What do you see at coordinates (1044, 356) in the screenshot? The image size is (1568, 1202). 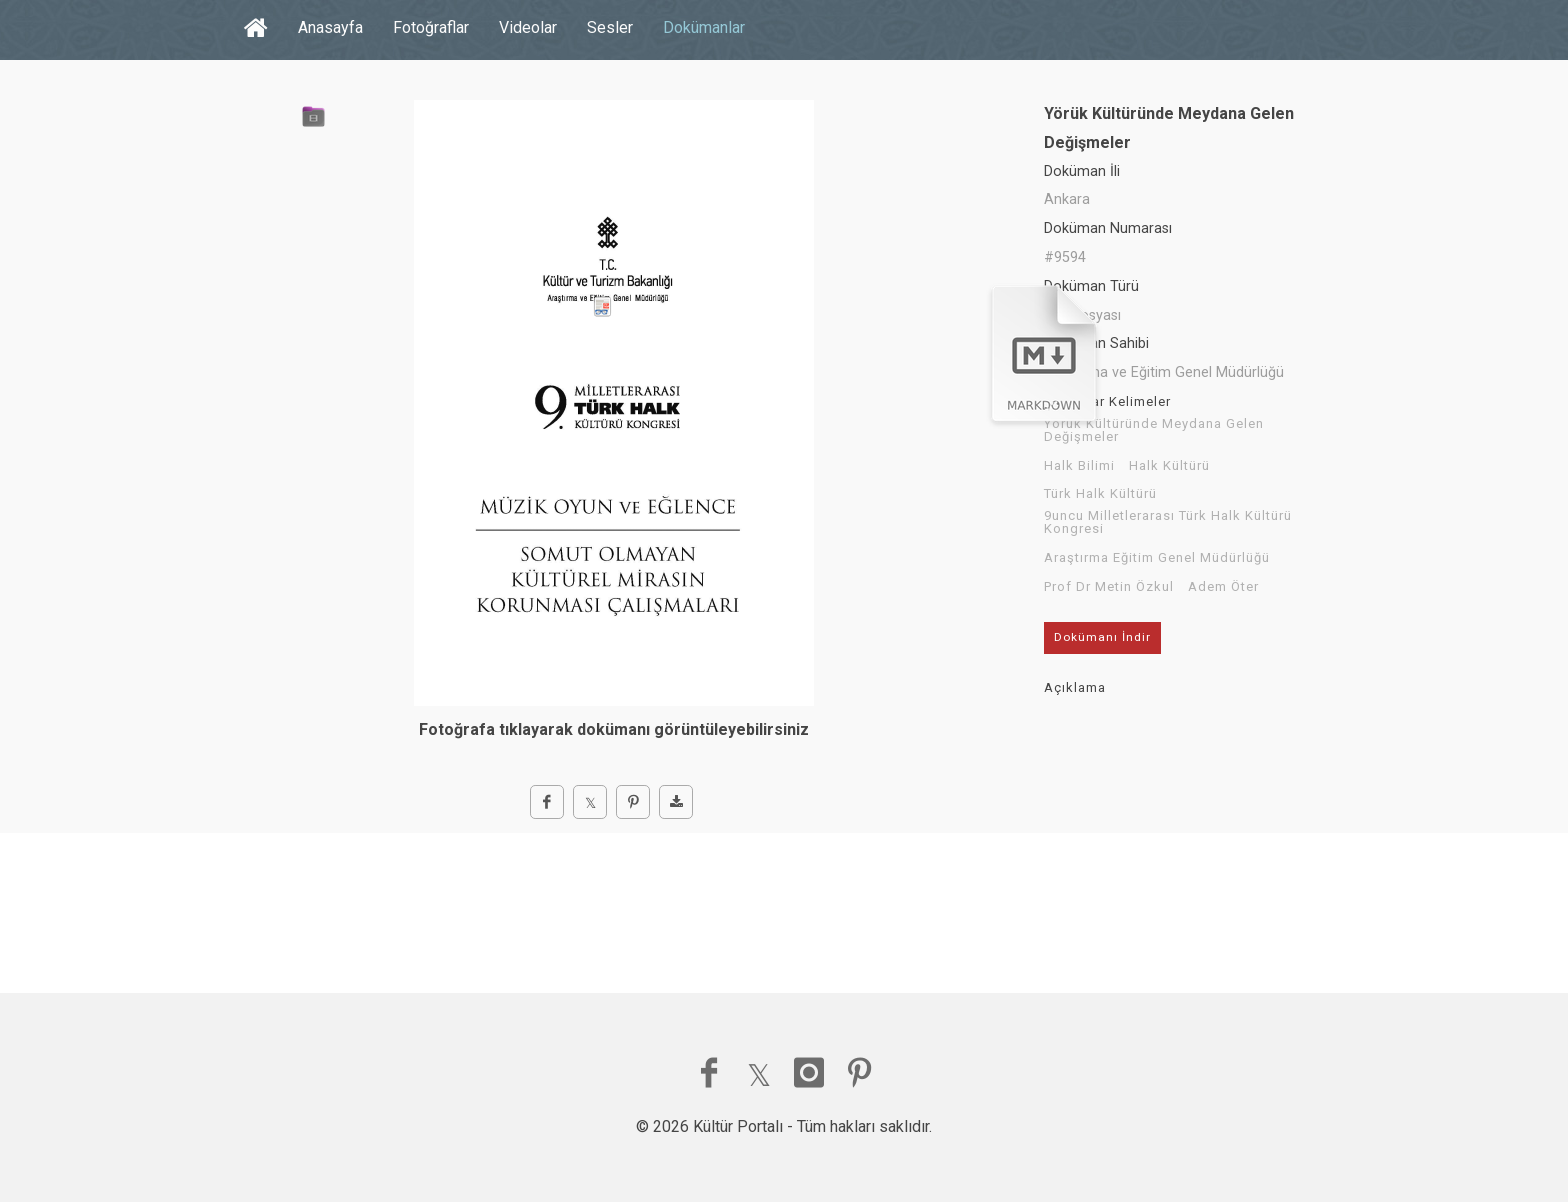 I see `a markdown text file` at bounding box center [1044, 356].